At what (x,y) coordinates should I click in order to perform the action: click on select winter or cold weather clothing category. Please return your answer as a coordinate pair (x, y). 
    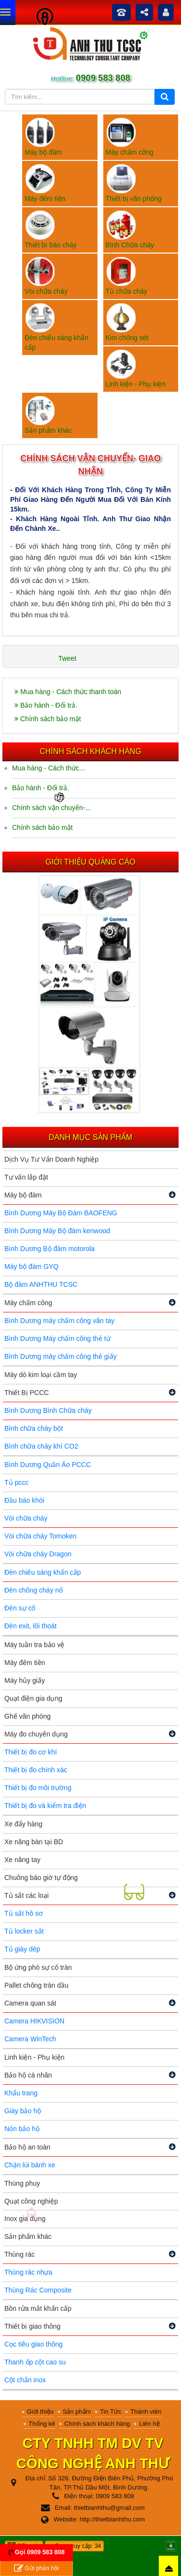
    Looking at the image, I should click on (31, 2213).